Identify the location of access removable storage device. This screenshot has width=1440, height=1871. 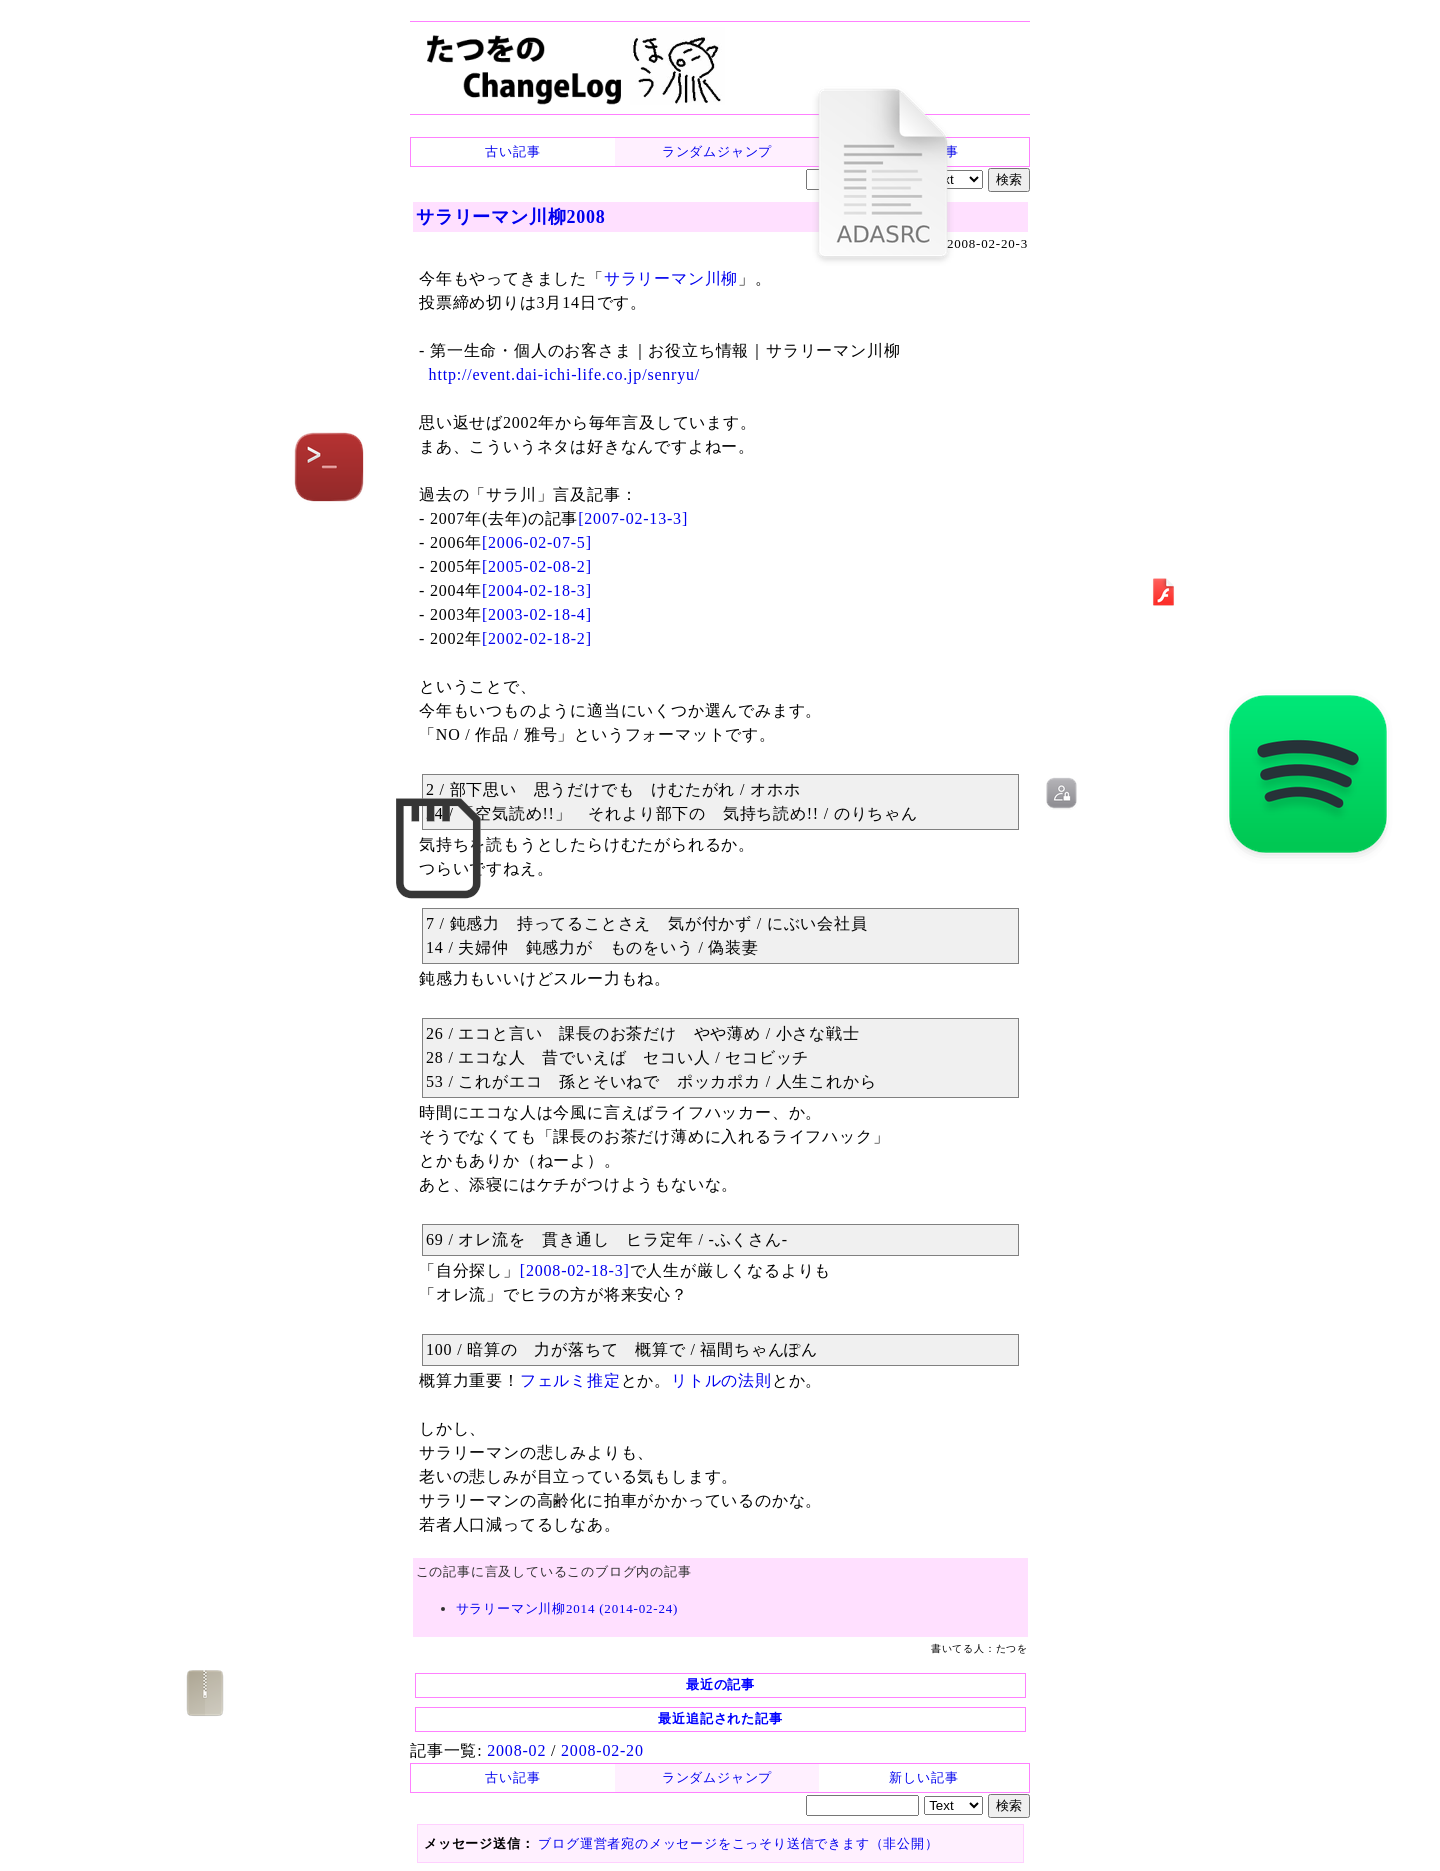
(434, 844).